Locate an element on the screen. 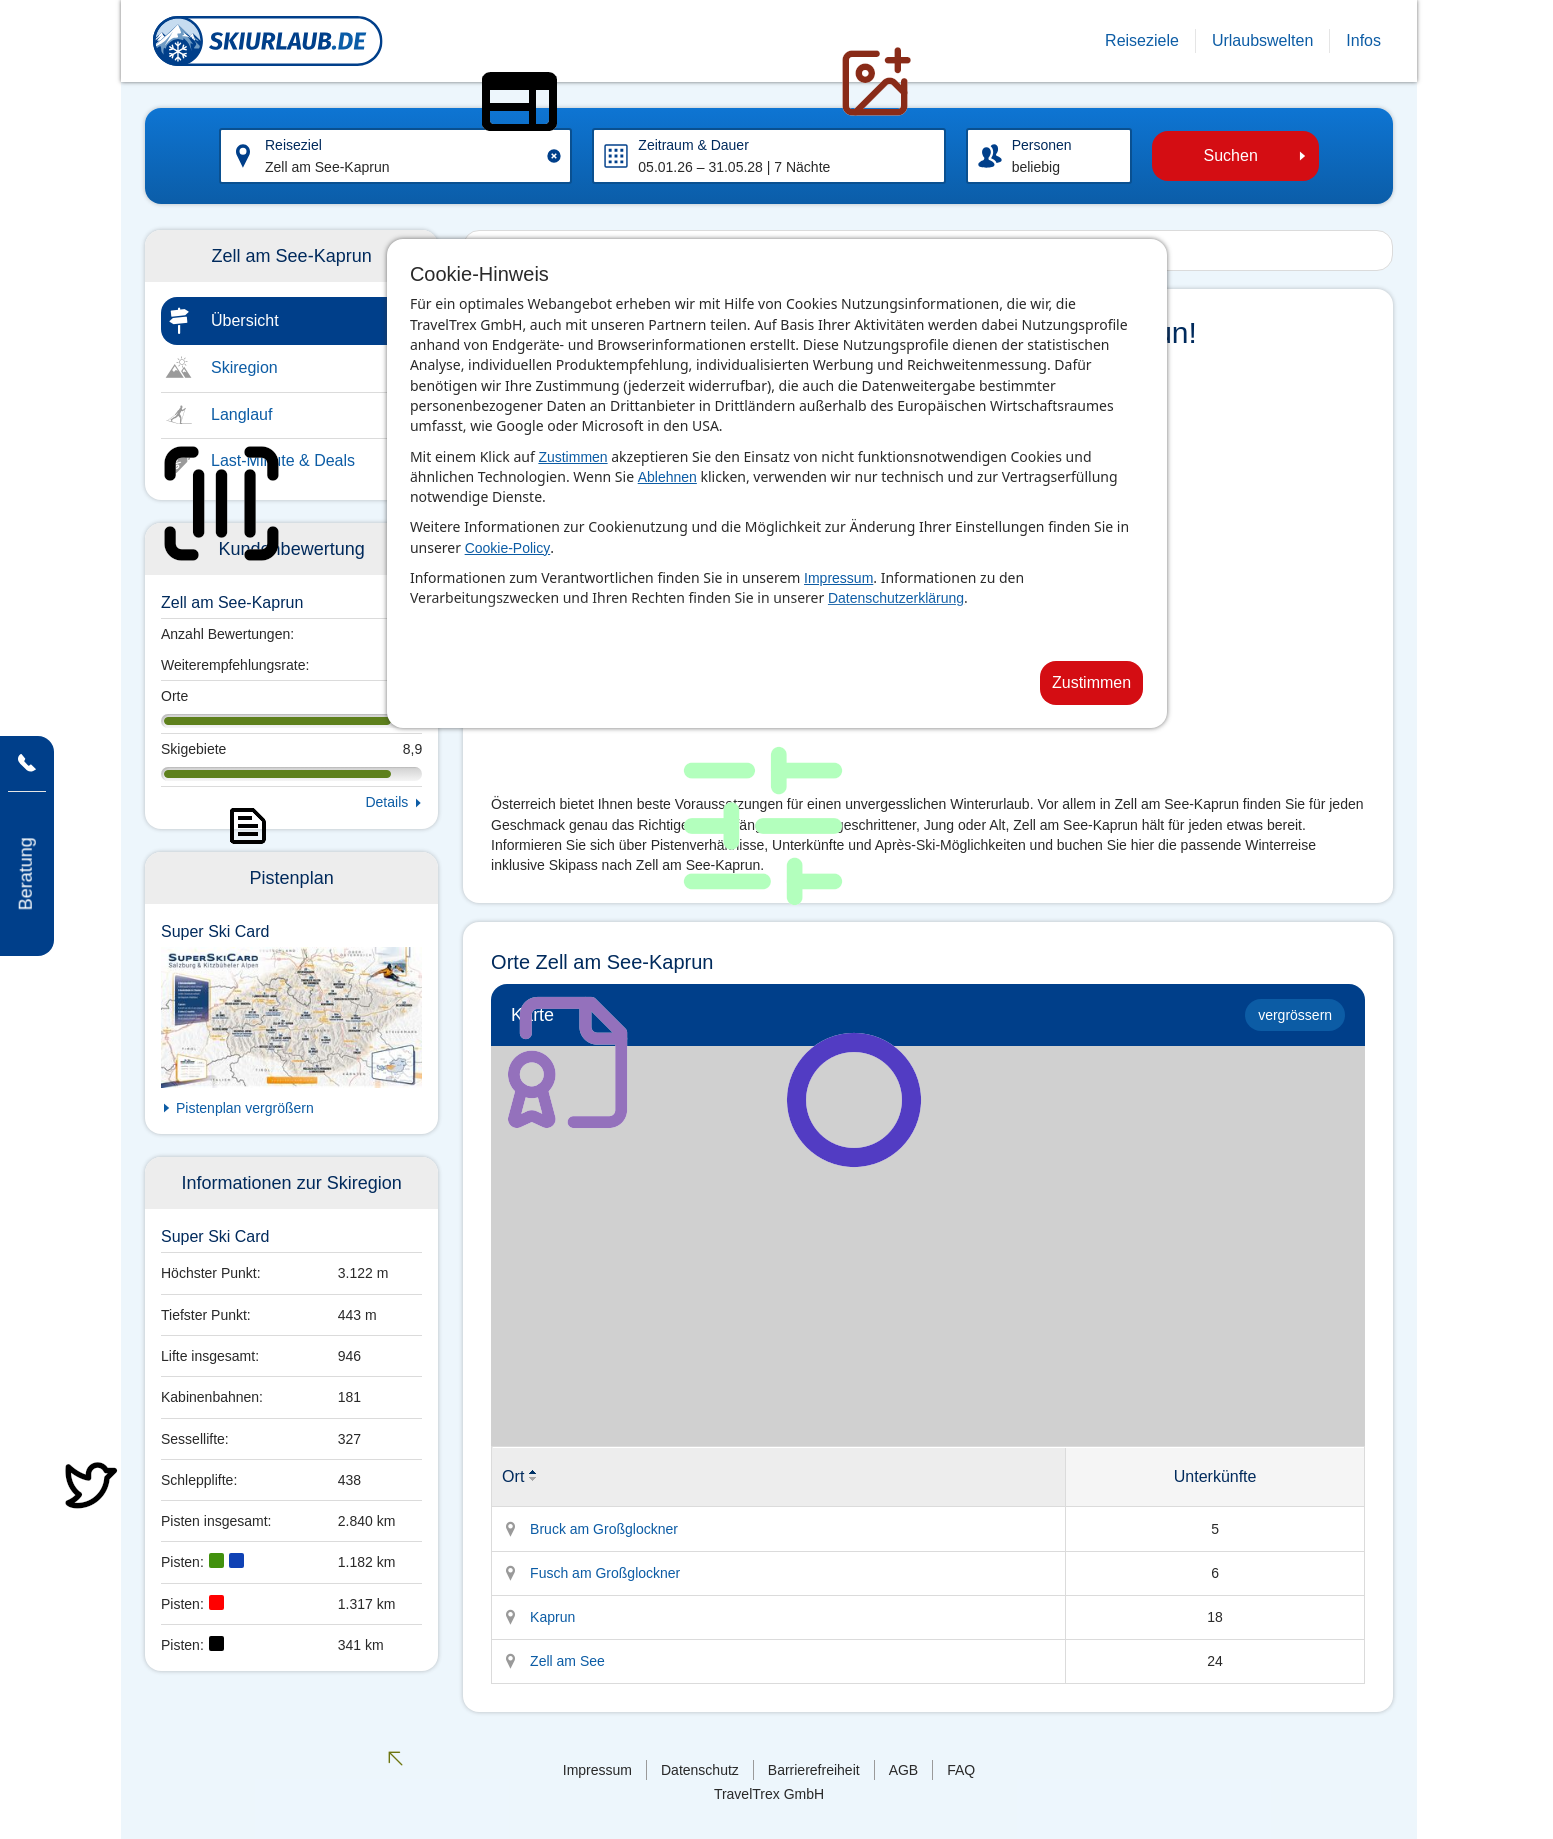  share to twitter is located at coordinates (88, 1483).